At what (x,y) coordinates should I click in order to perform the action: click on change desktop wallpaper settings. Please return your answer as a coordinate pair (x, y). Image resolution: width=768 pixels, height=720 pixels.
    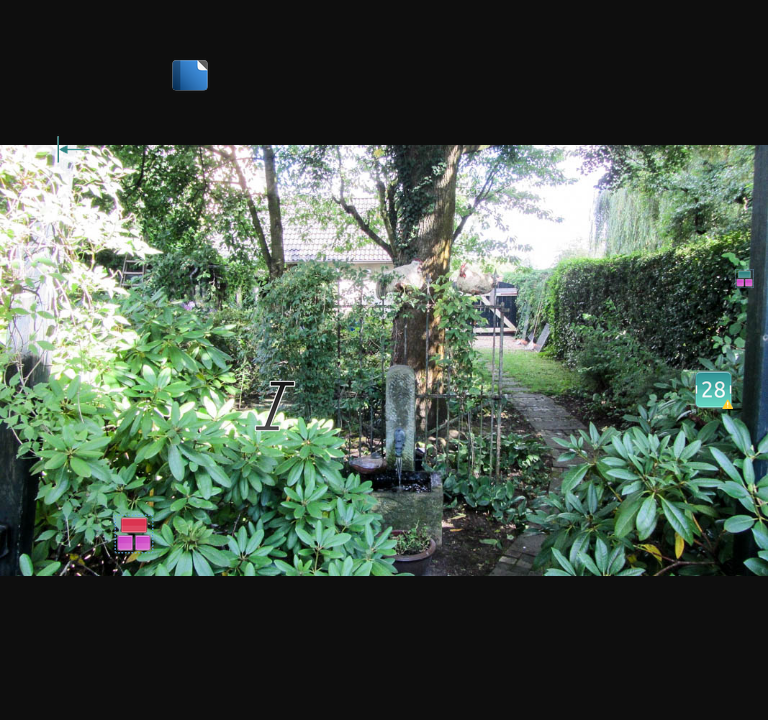
    Looking at the image, I should click on (190, 74).